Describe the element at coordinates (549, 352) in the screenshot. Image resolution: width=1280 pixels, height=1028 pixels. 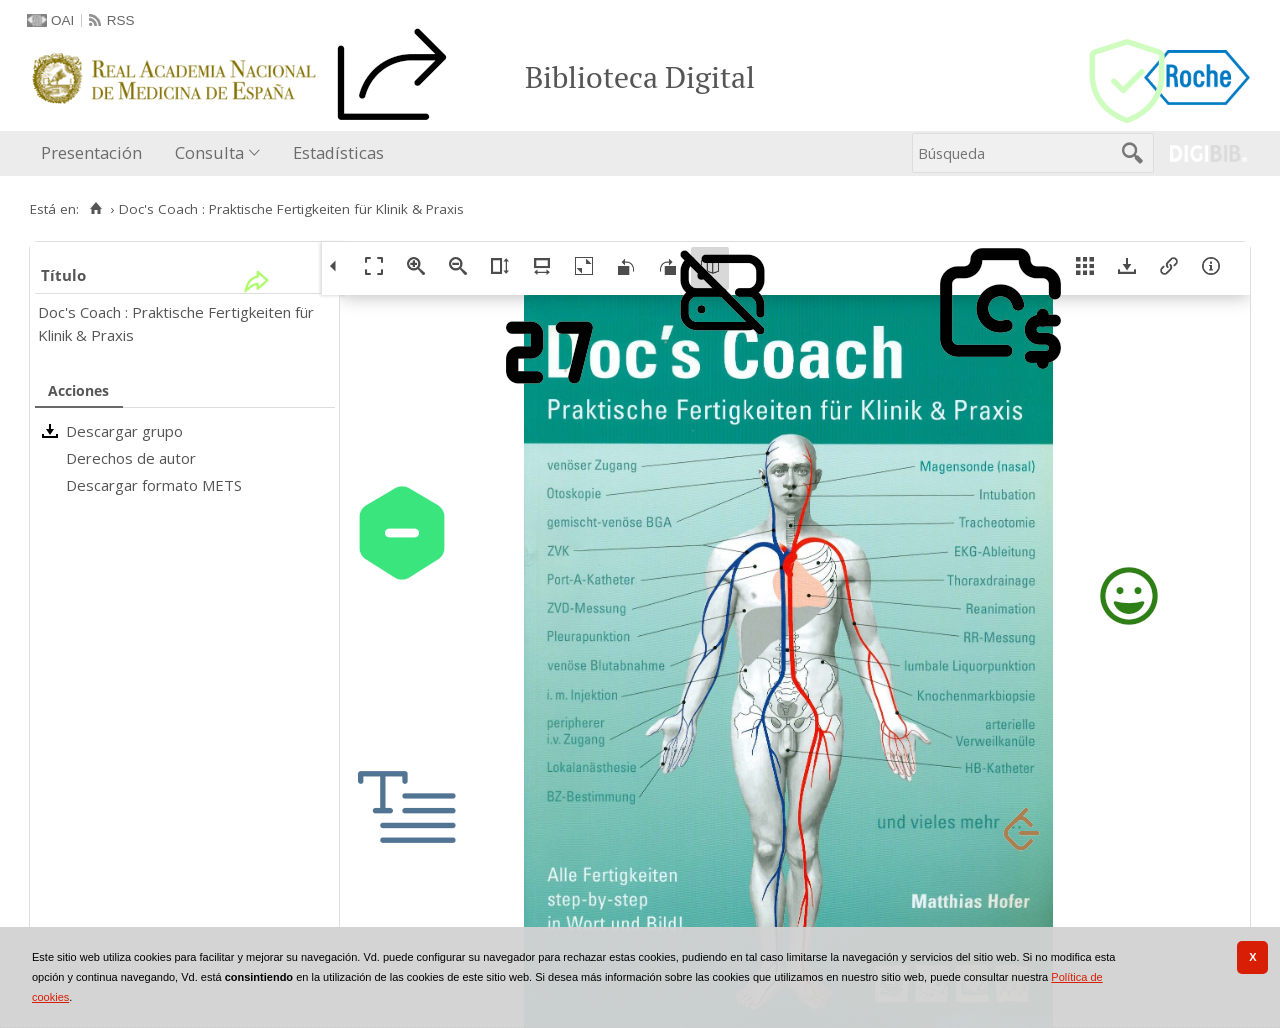
I see `indicates item number 27 in a list or sequence` at that location.